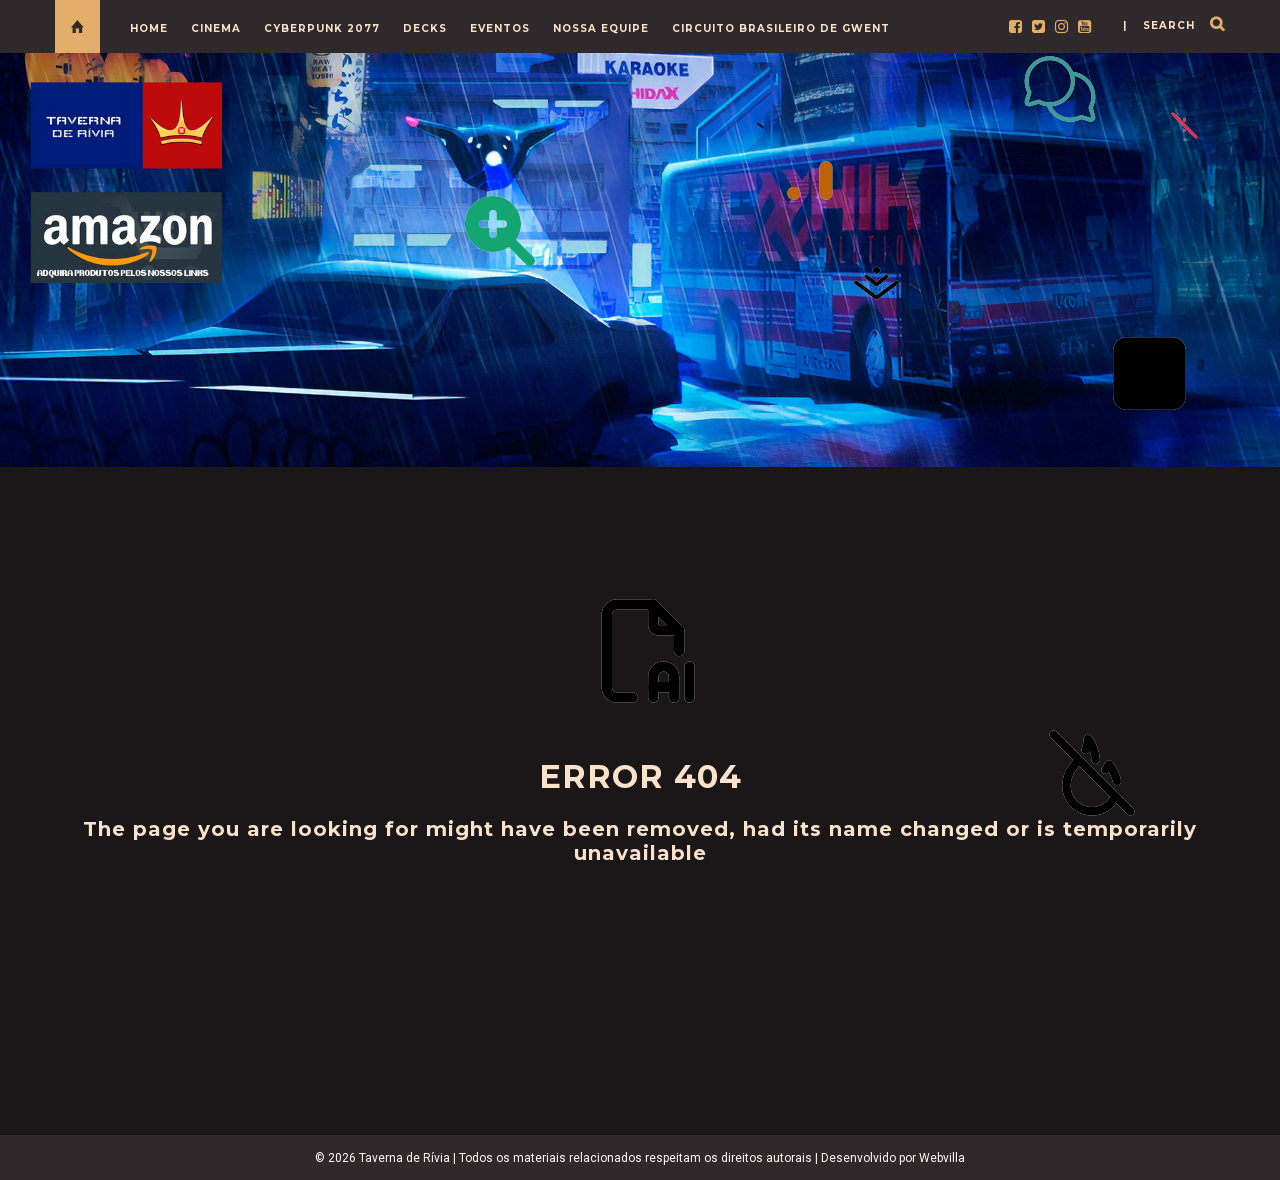  What do you see at coordinates (1184, 125) in the screenshot?
I see `alerts or notifications are disabled` at bounding box center [1184, 125].